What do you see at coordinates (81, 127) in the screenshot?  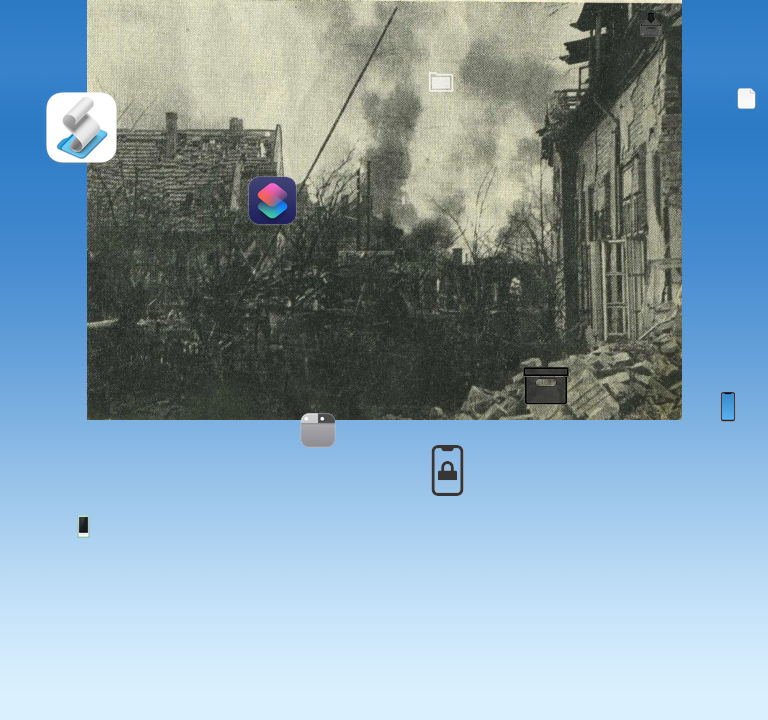 I see `manage folder automation scripts` at bounding box center [81, 127].